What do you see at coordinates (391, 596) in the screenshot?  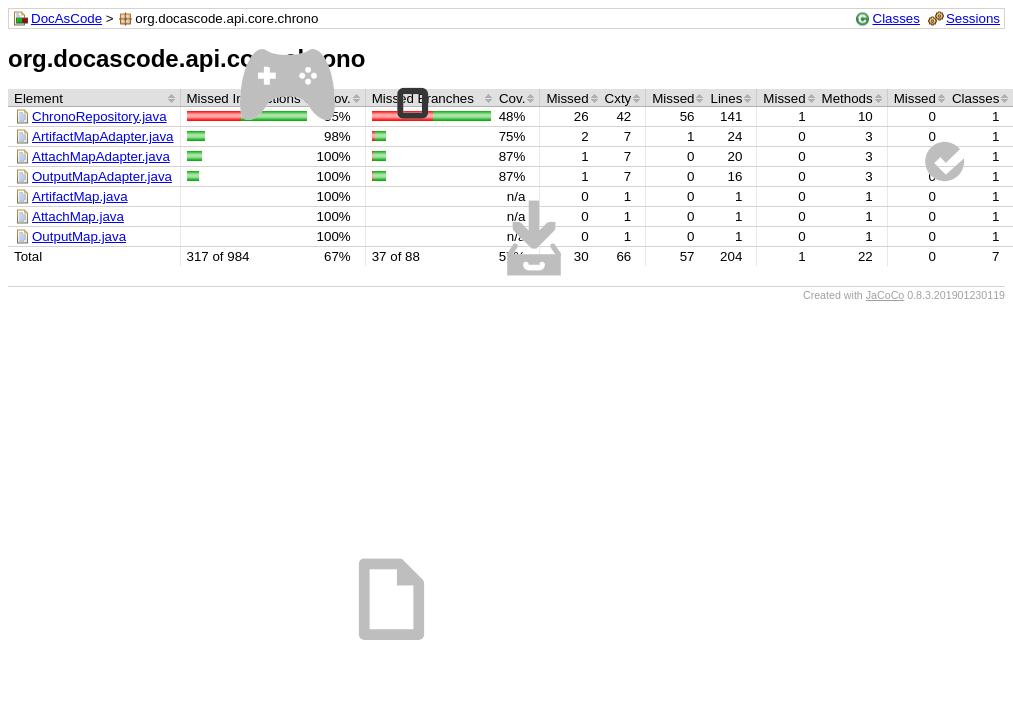 I see `open the documents folder` at bounding box center [391, 596].